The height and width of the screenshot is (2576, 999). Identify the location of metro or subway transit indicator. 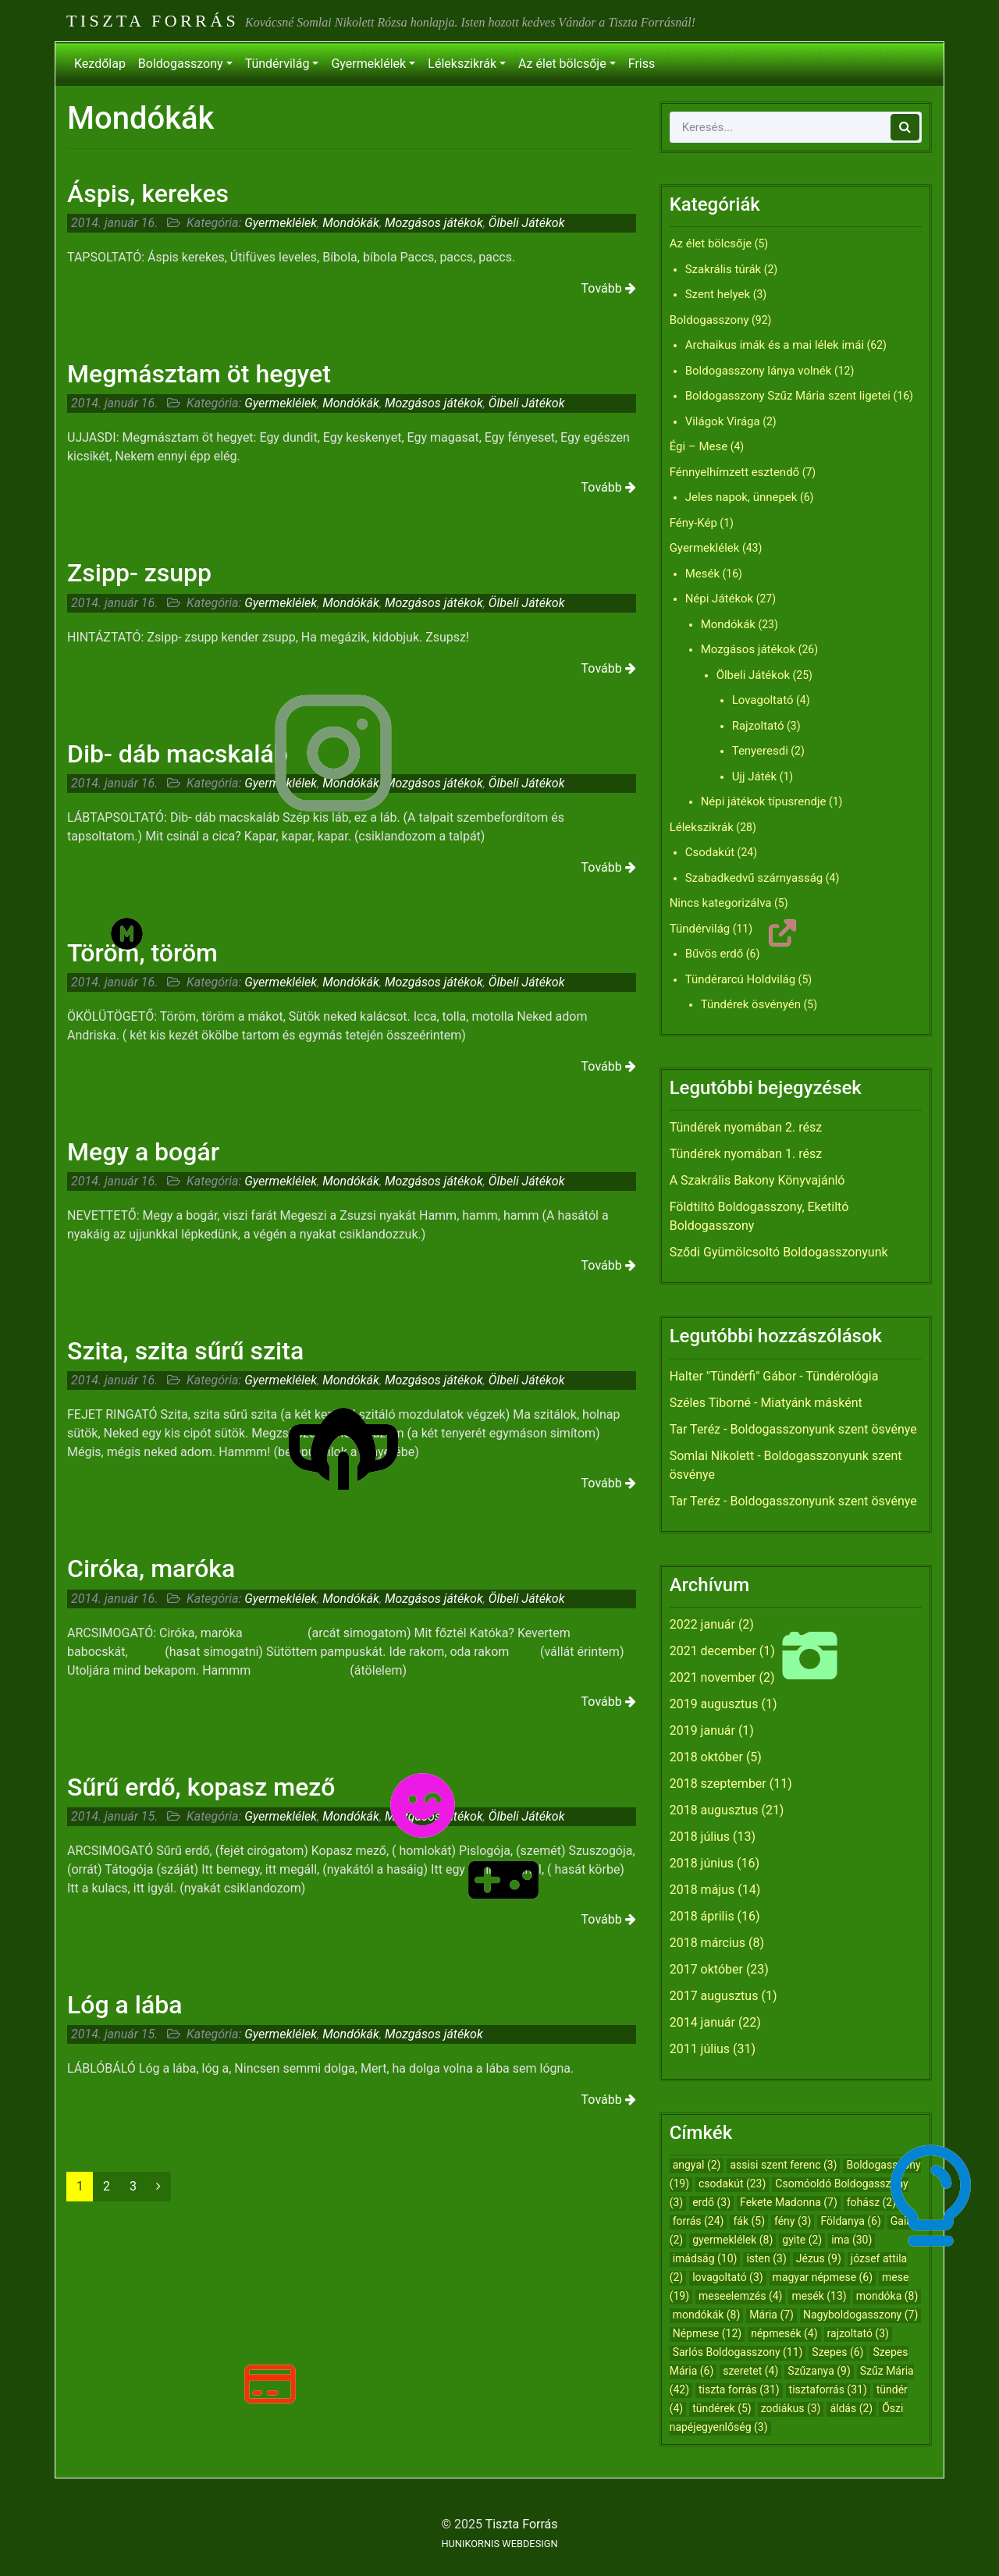
(126, 933).